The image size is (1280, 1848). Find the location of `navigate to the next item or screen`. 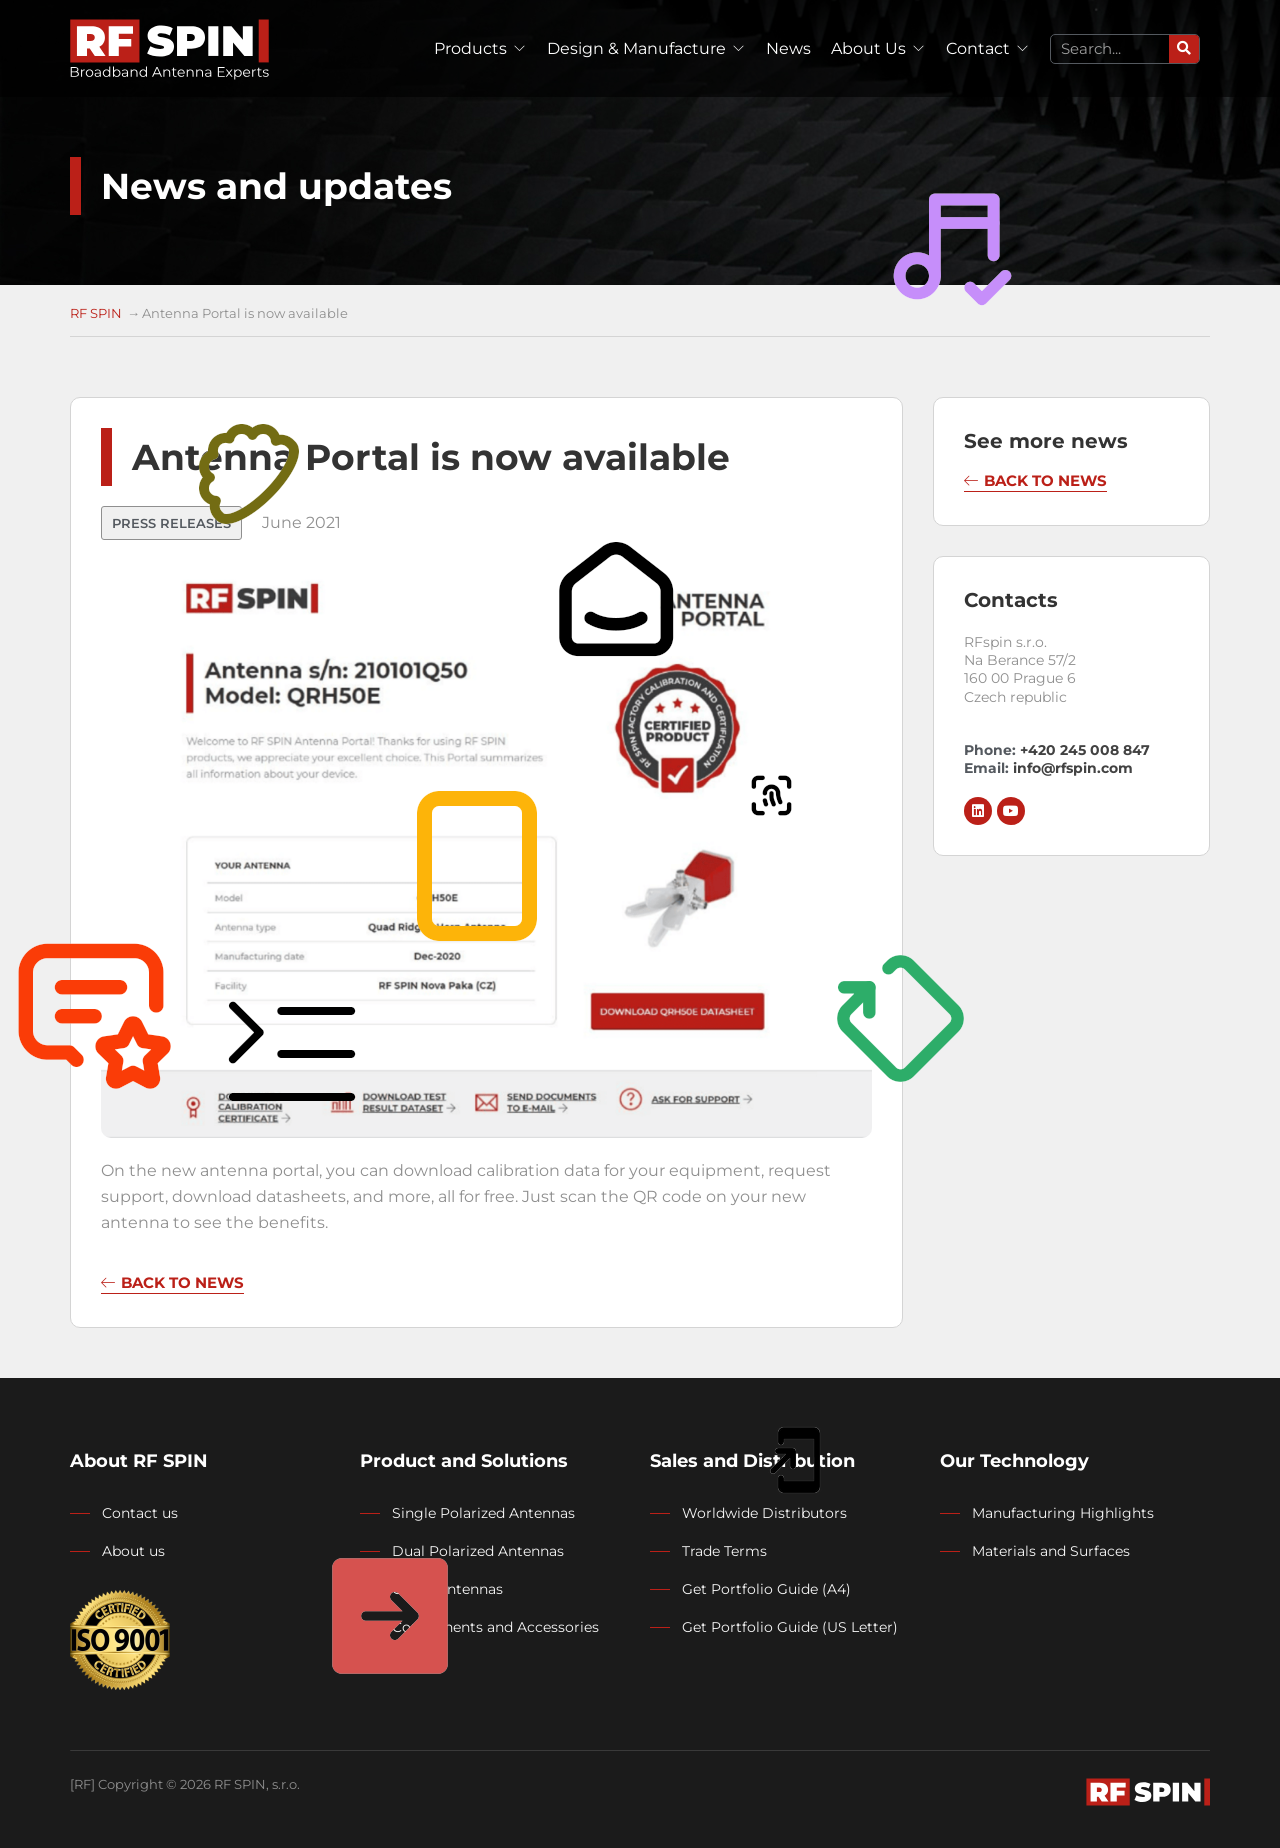

navigate to the next item or screen is located at coordinates (390, 1616).